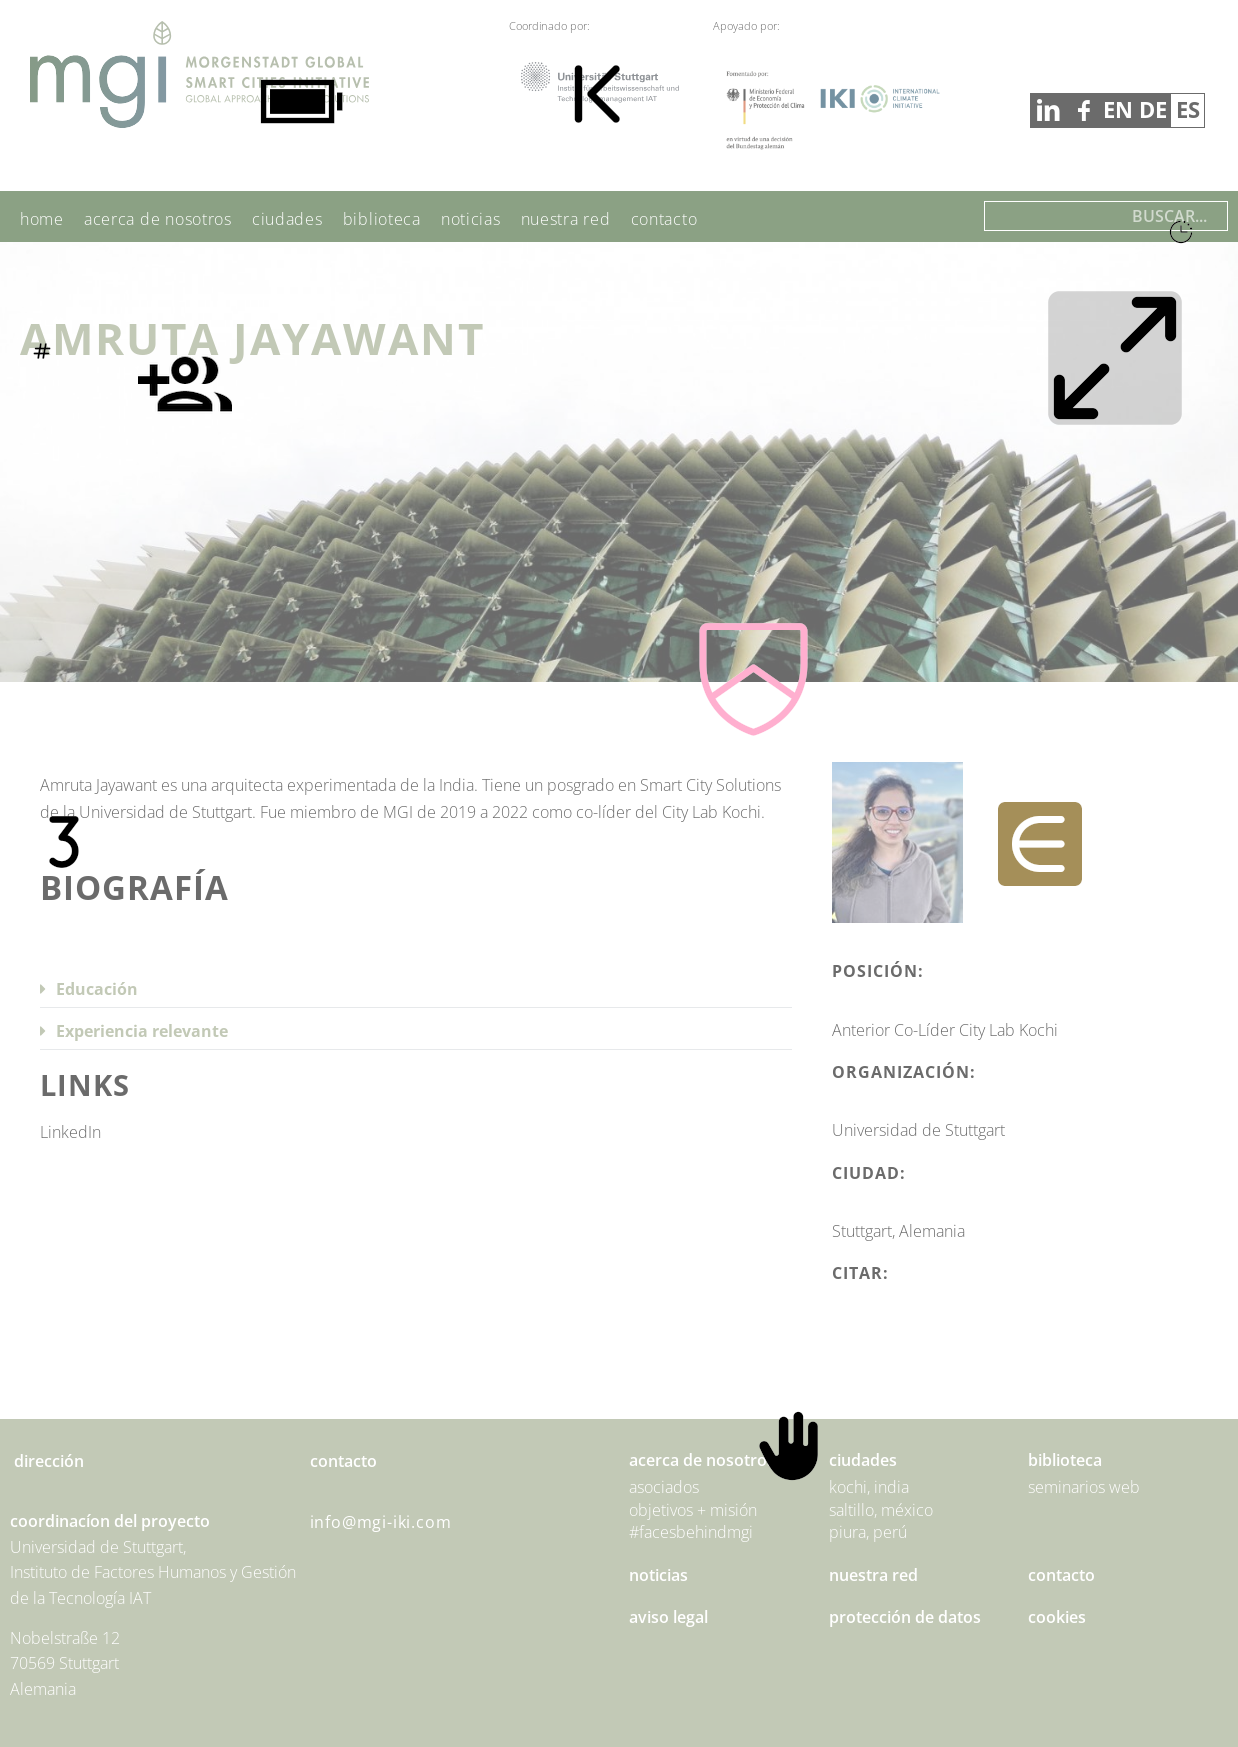 Image resolution: width=1238 pixels, height=1747 pixels. What do you see at coordinates (64, 842) in the screenshot?
I see `indicates step three in a multi-step process` at bounding box center [64, 842].